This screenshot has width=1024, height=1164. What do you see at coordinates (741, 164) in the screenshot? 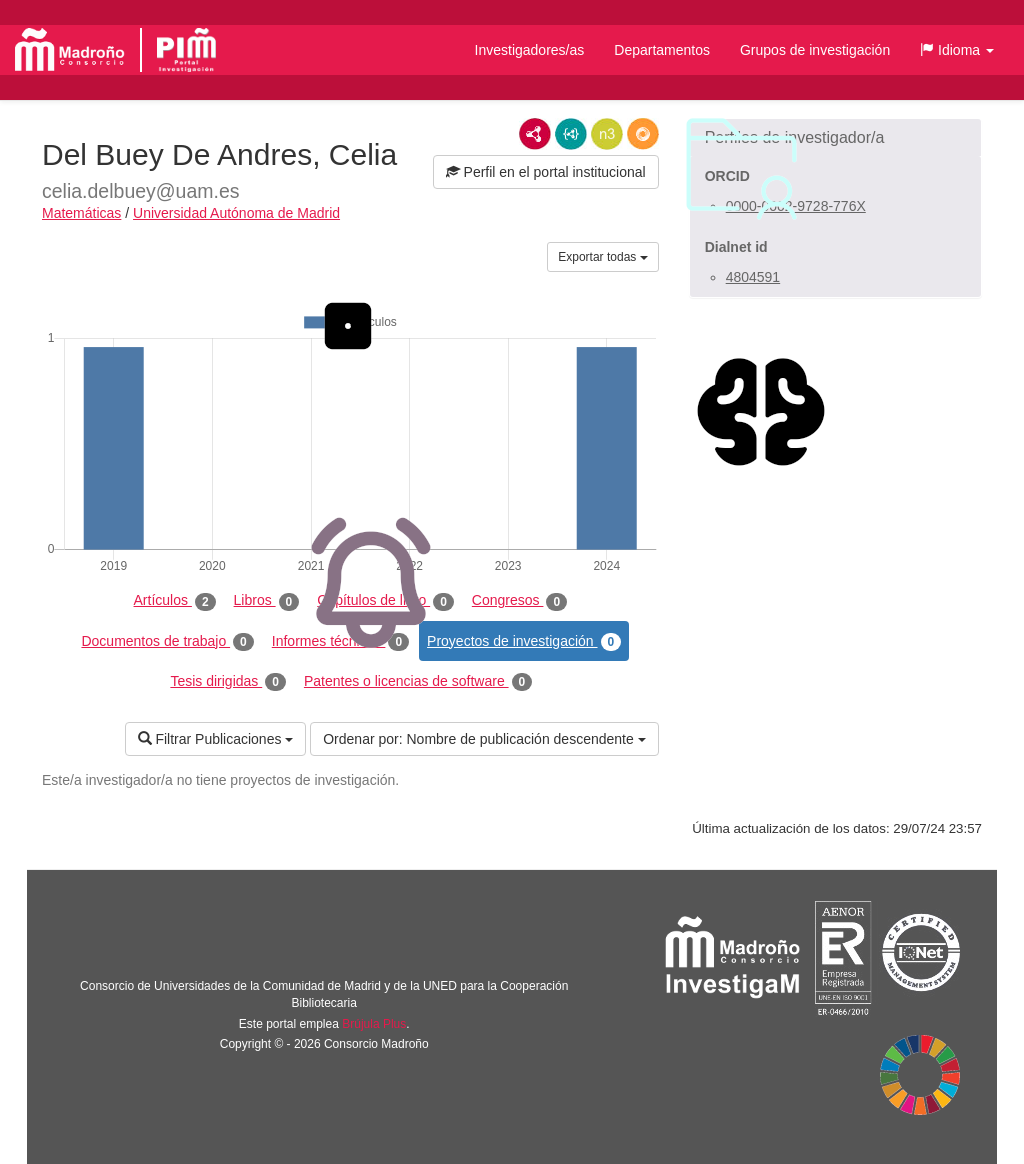
I see `access user-specific files or documents` at bounding box center [741, 164].